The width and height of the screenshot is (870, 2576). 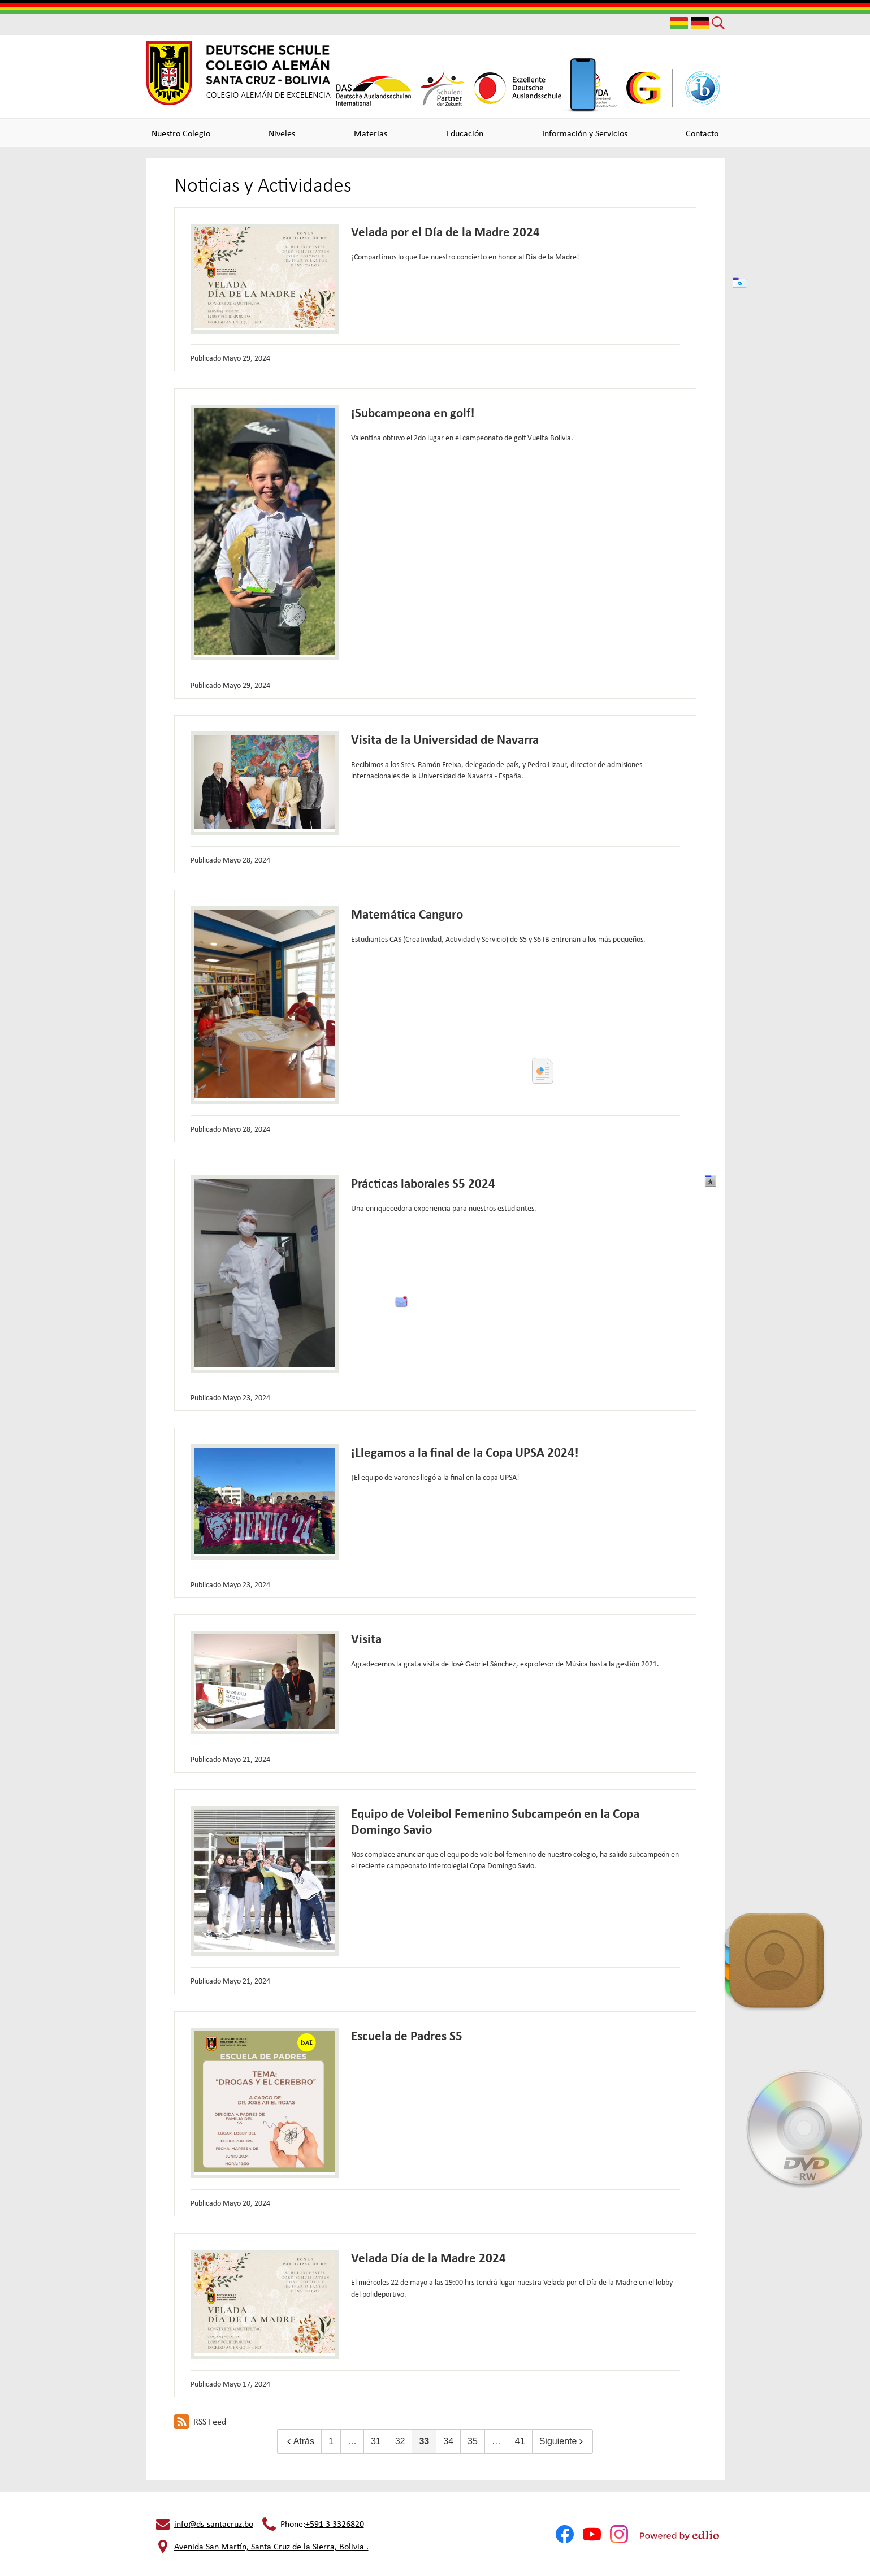 What do you see at coordinates (583, 85) in the screenshot?
I see `indicates a connected iPhone device` at bounding box center [583, 85].